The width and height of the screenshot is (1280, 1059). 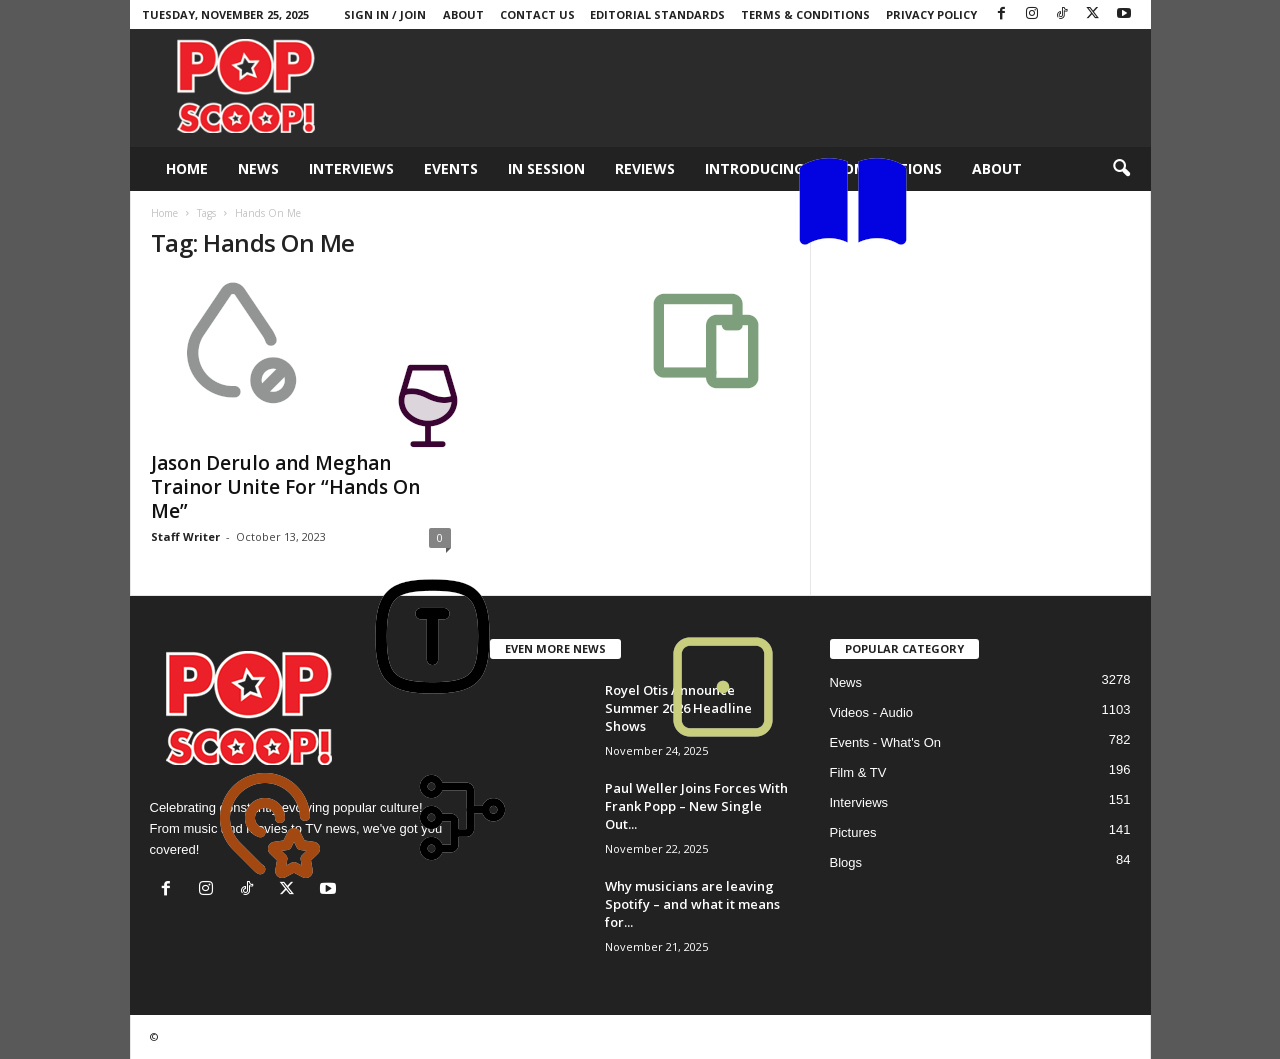 What do you see at coordinates (428, 403) in the screenshot?
I see `browse wine selection or menu` at bounding box center [428, 403].